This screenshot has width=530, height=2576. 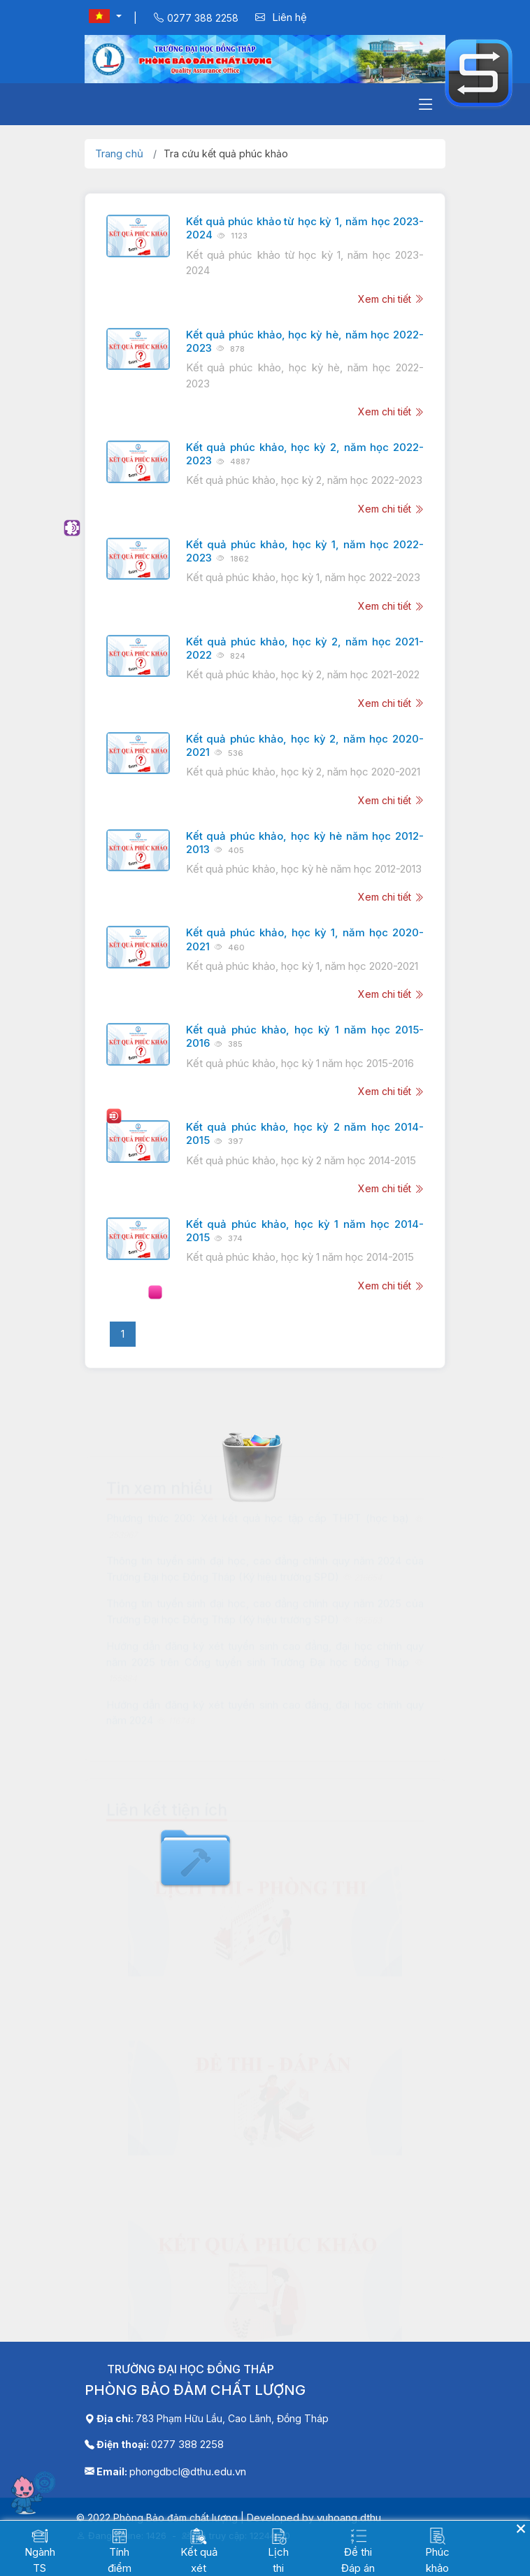 What do you see at coordinates (114, 1116) in the screenshot?
I see `open budgie window previews app` at bounding box center [114, 1116].